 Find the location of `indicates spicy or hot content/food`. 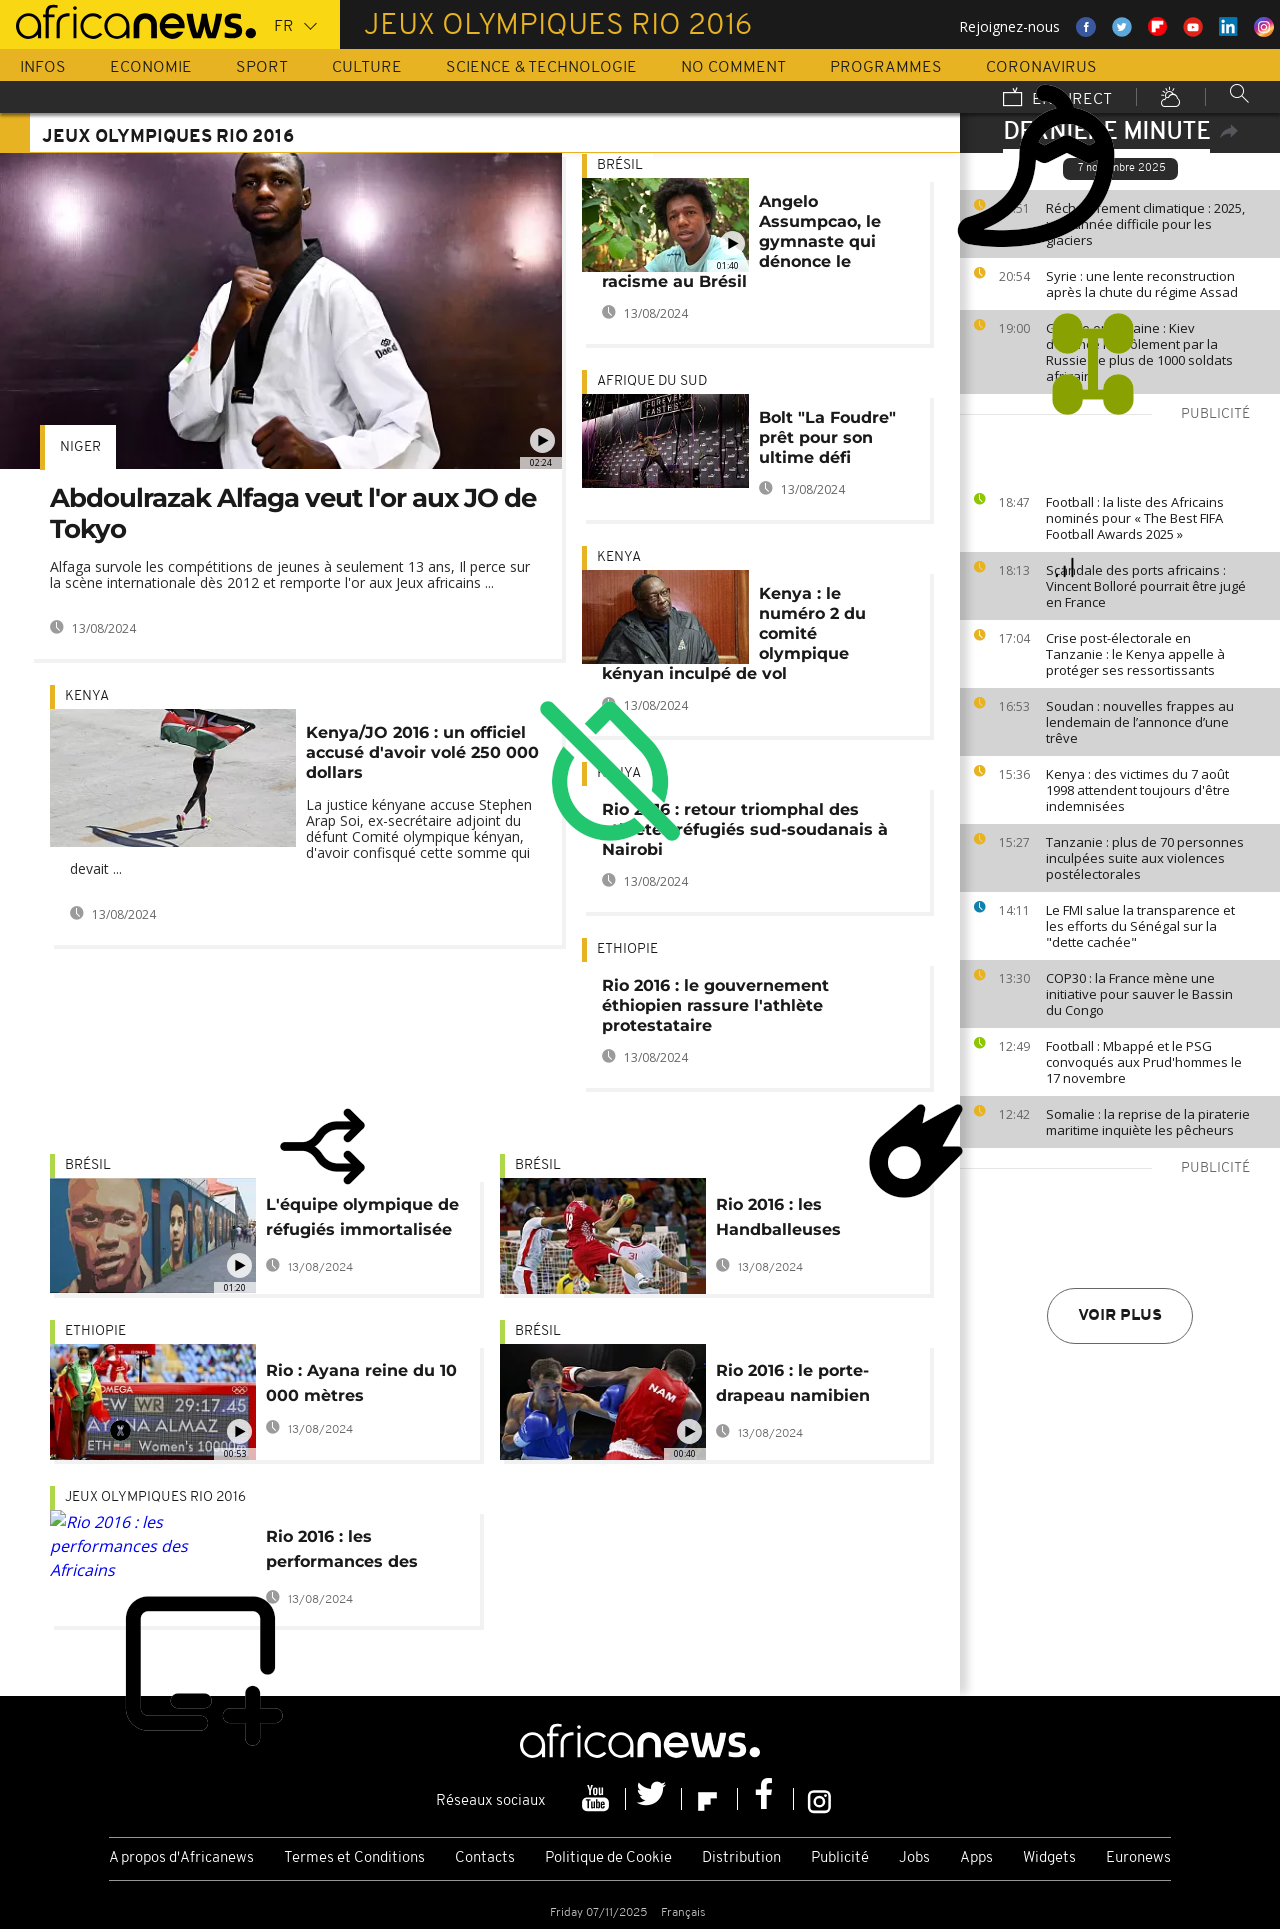

indicates spicy or hot content/food is located at coordinates (1044, 171).